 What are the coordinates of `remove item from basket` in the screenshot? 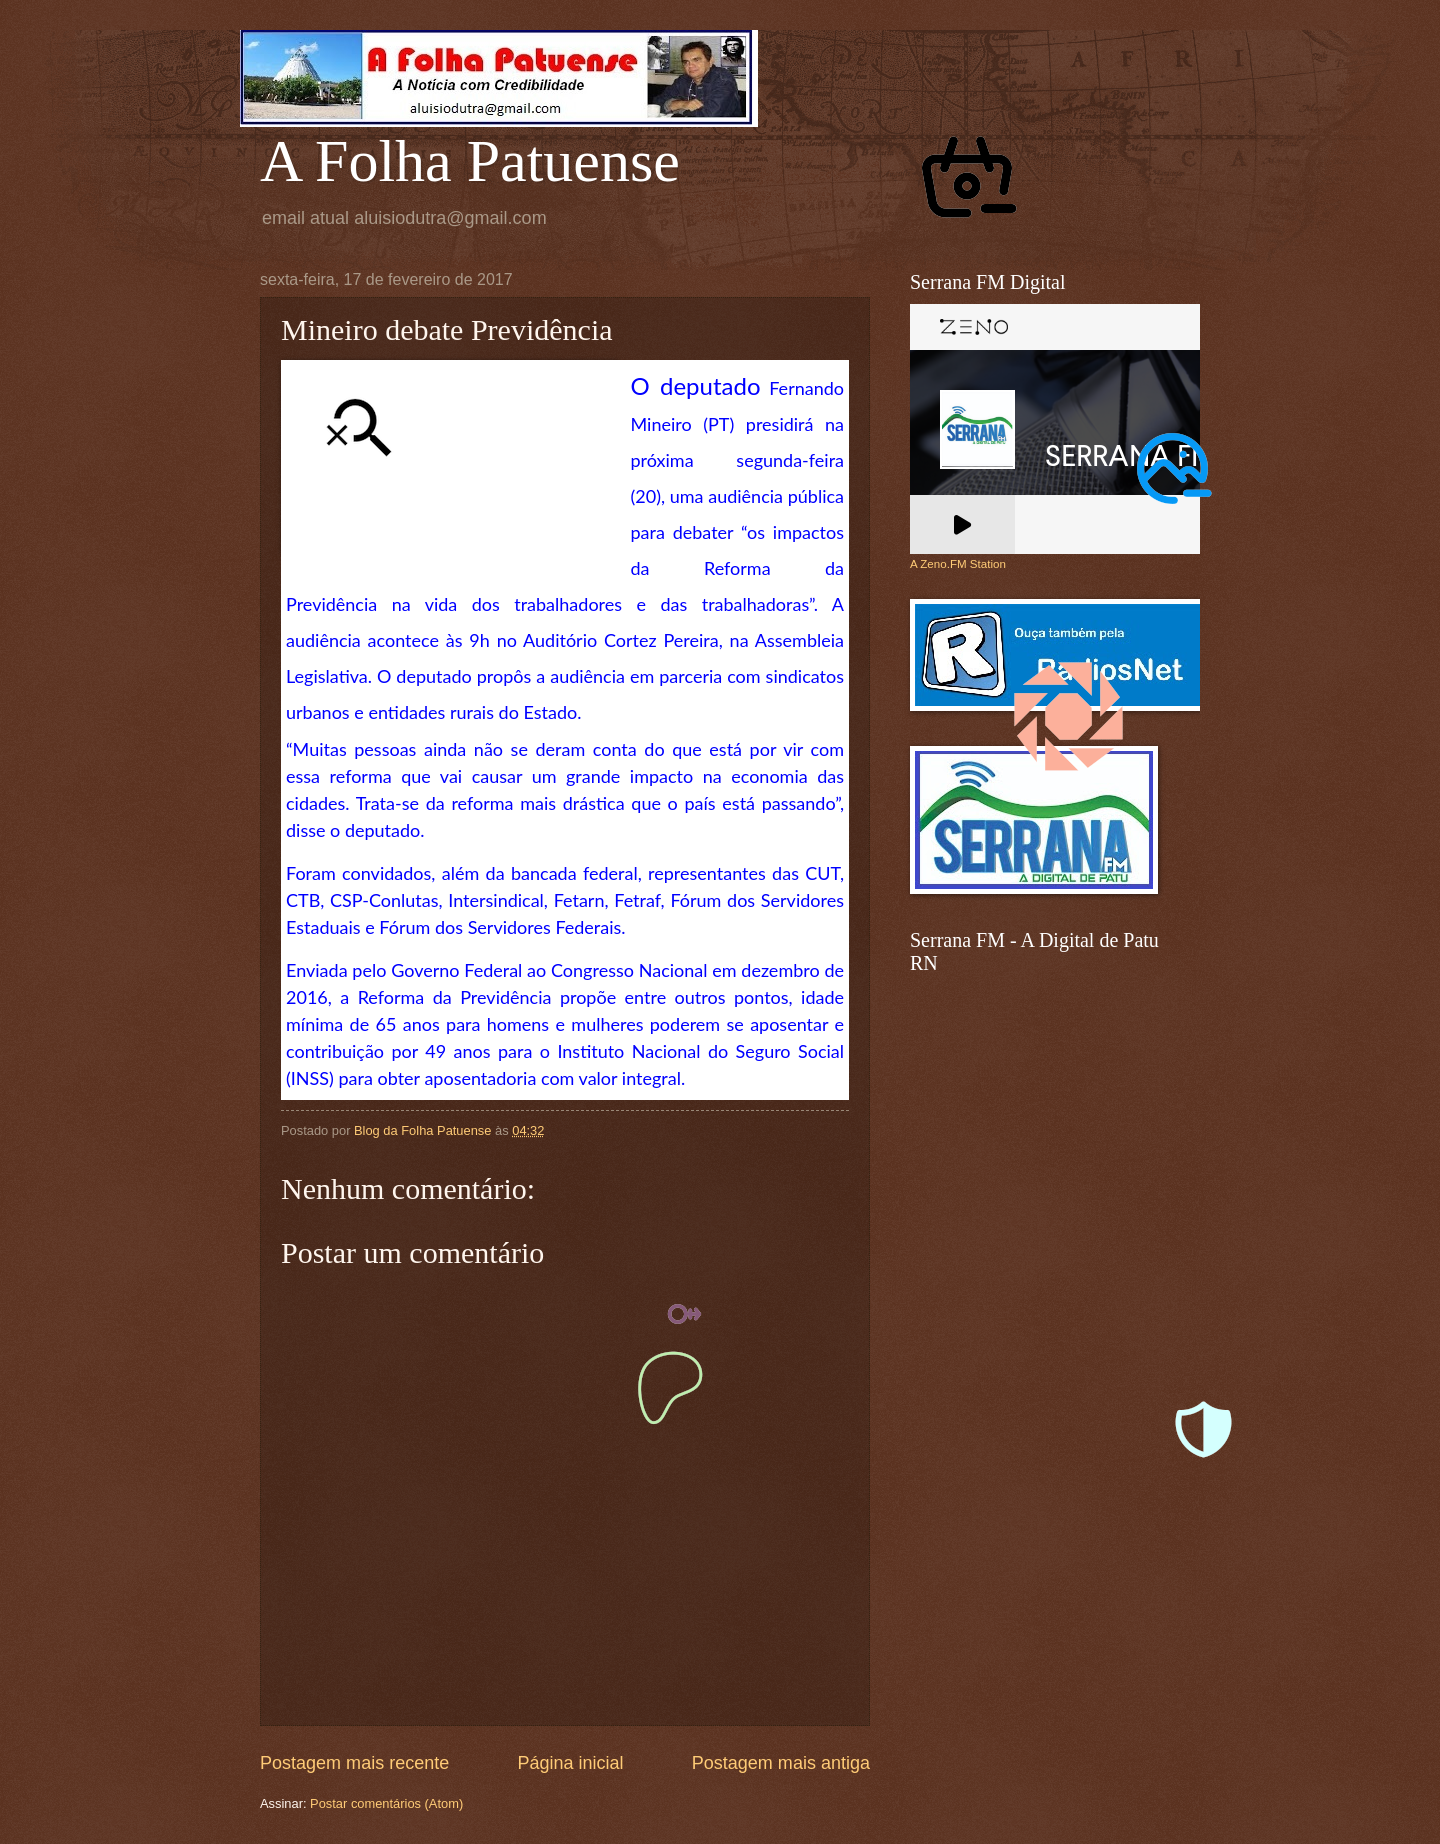 It's located at (967, 177).